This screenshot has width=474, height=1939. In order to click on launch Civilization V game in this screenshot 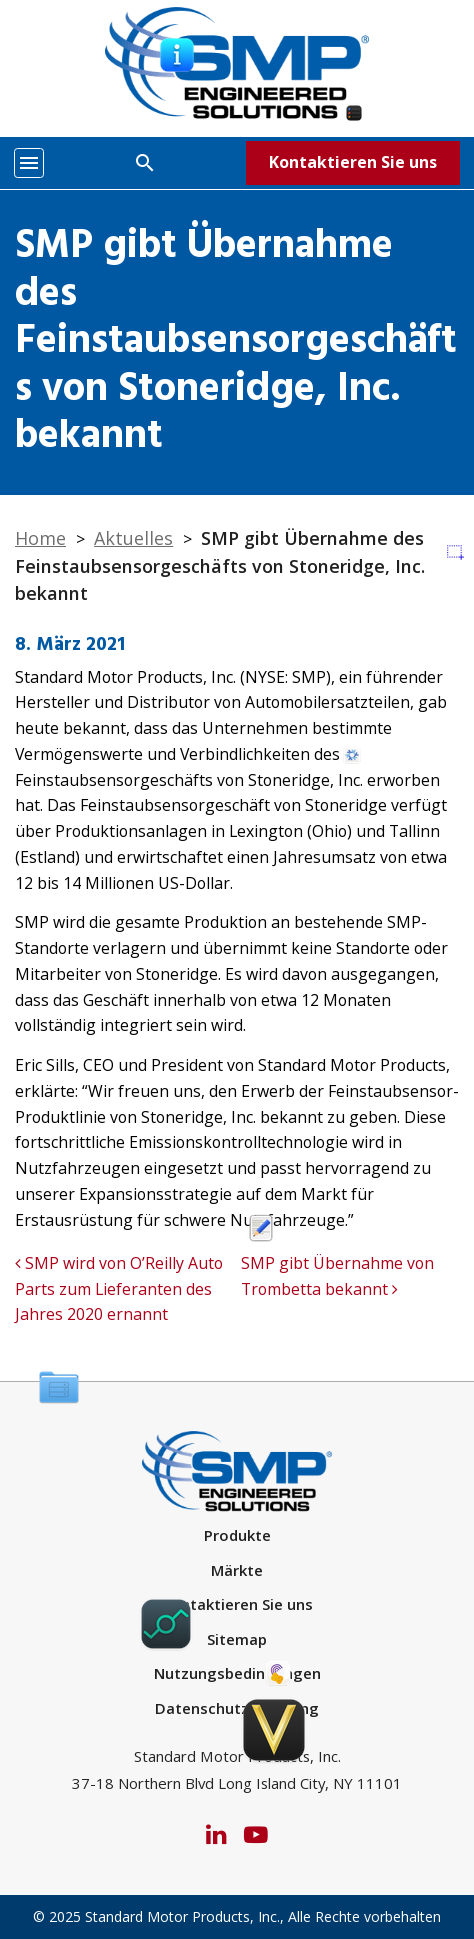, I will do `click(274, 1730)`.